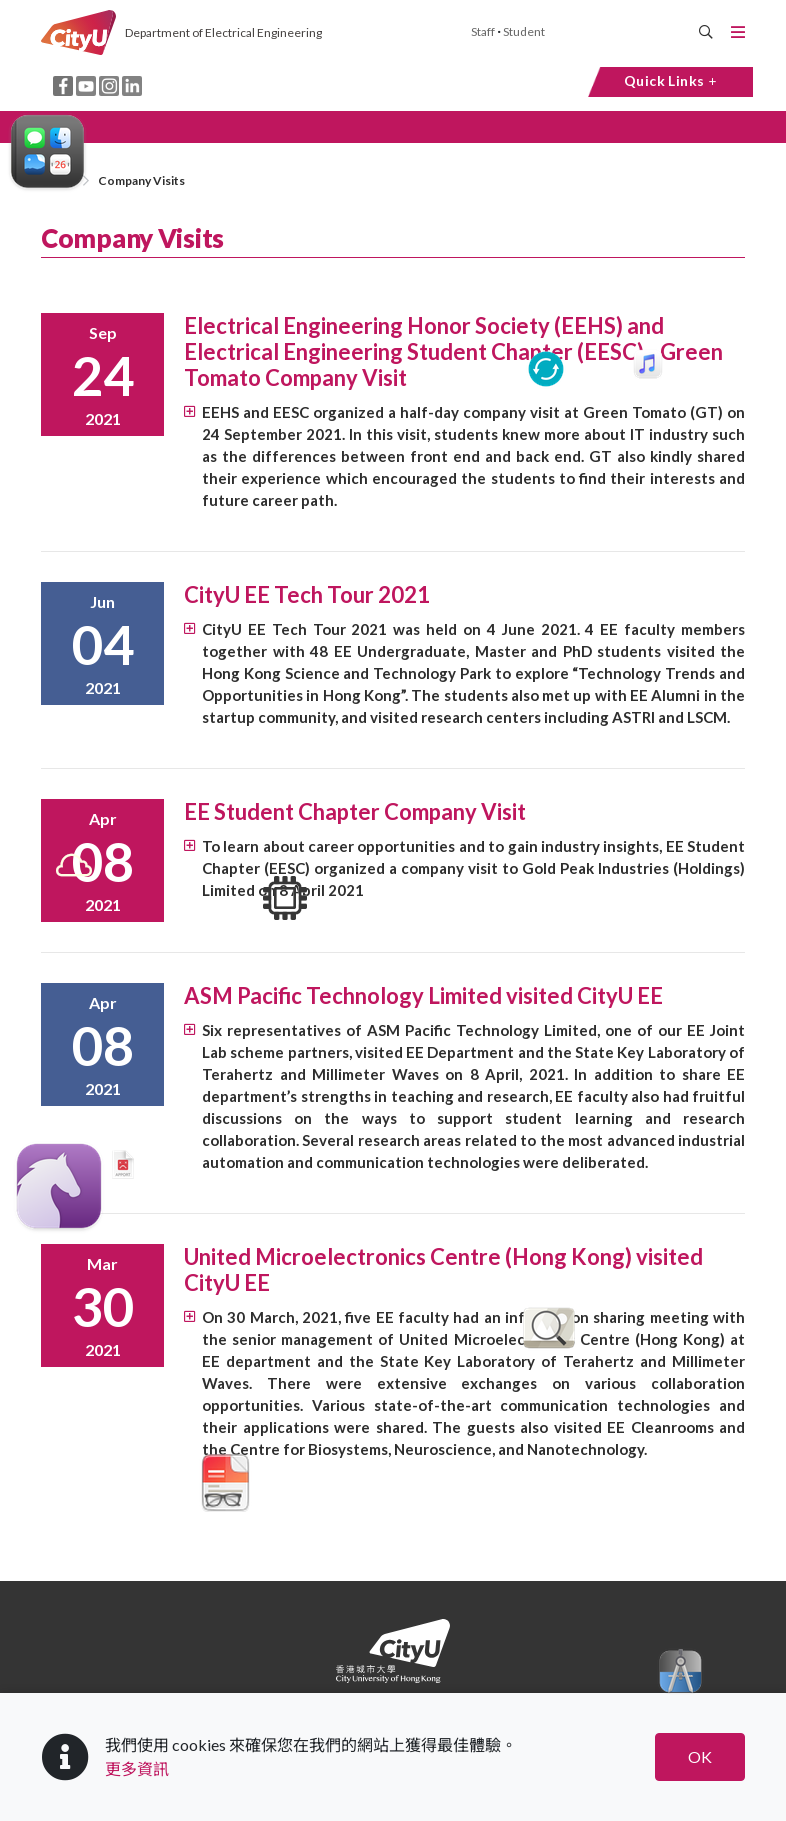 Image resolution: width=786 pixels, height=1821 pixels. I want to click on preview and browse installed app icons, so click(47, 151).